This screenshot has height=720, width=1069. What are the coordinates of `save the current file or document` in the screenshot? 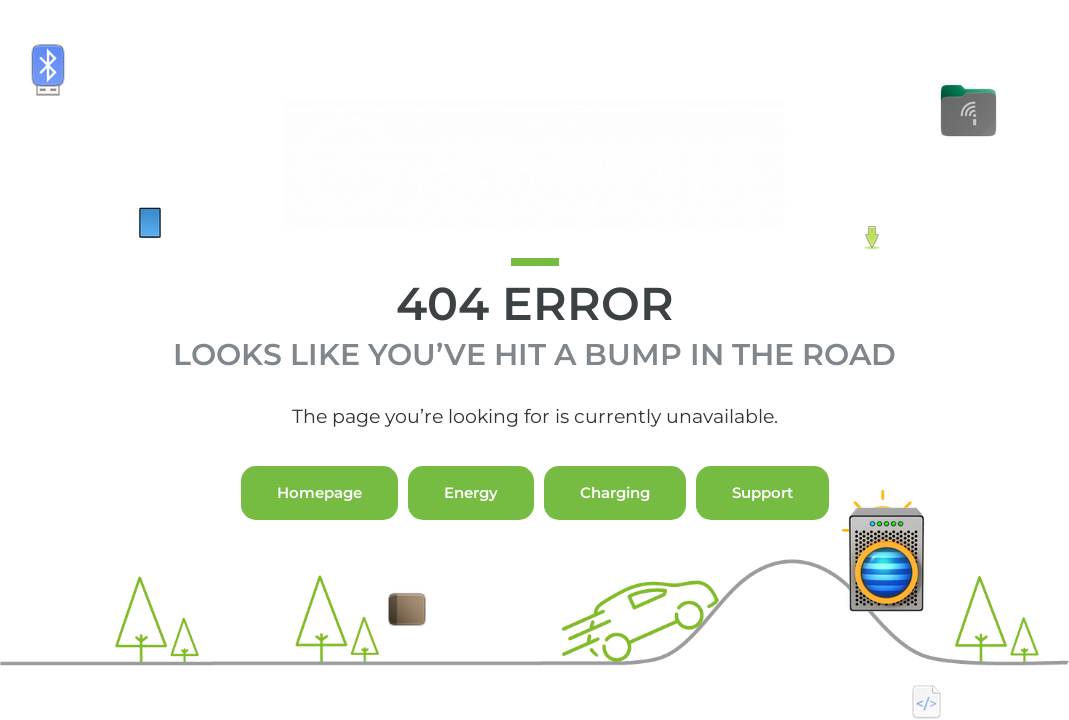 It's located at (872, 238).